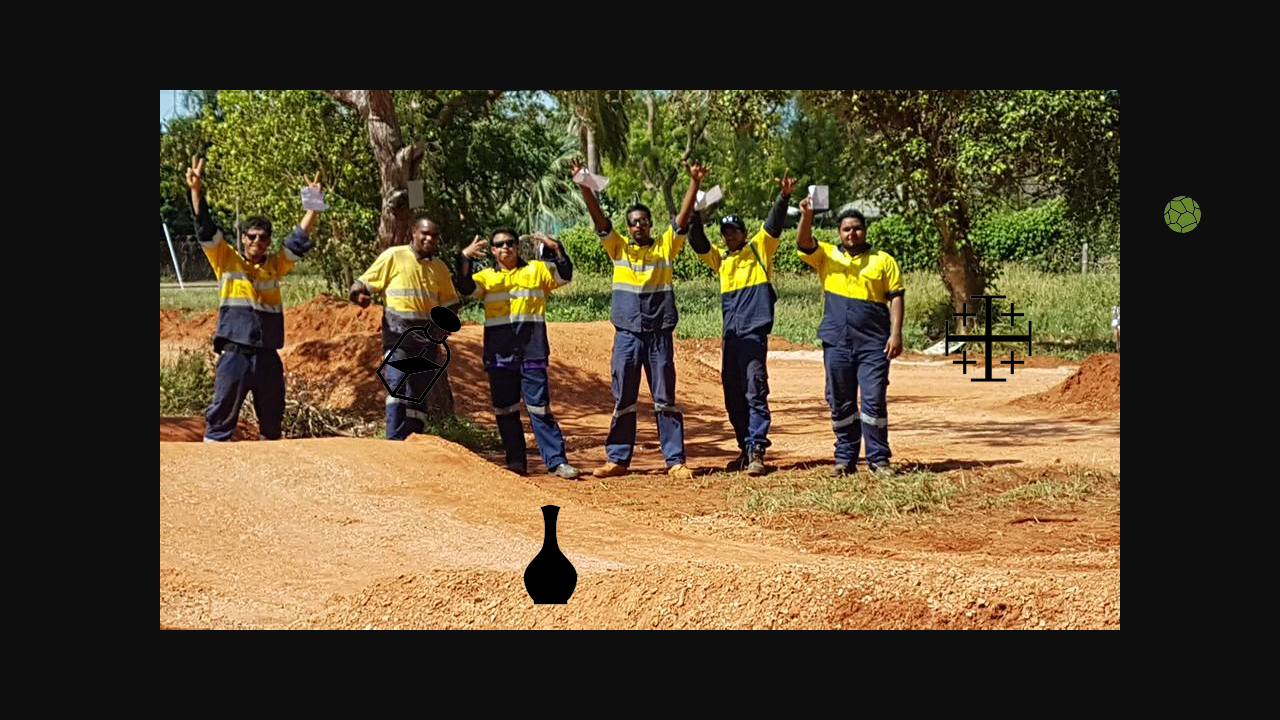 Image resolution: width=1280 pixels, height=720 pixels. Describe the element at coordinates (1182, 214) in the screenshot. I see `stone or boulder game element` at that location.